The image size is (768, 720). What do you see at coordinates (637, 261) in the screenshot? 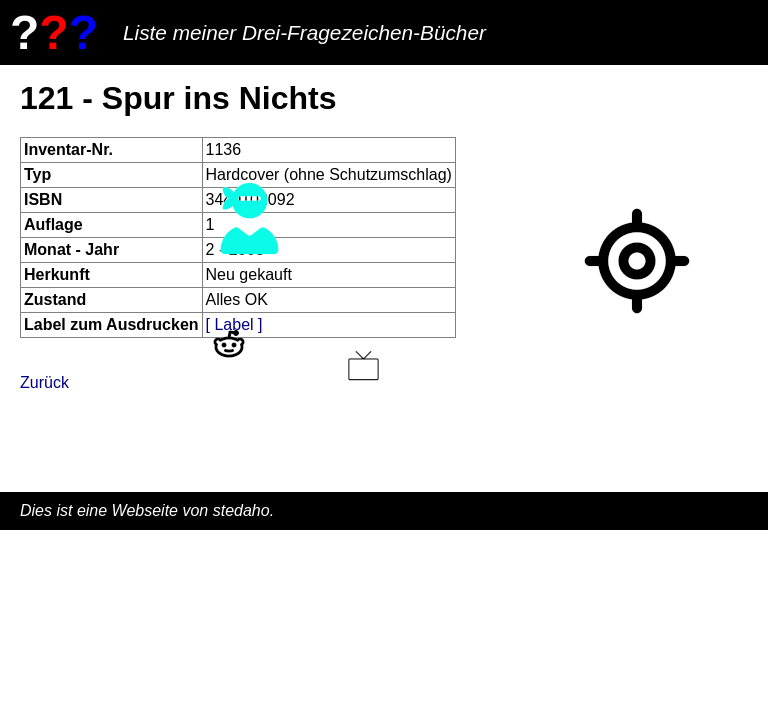
I see `center map on current location` at bounding box center [637, 261].